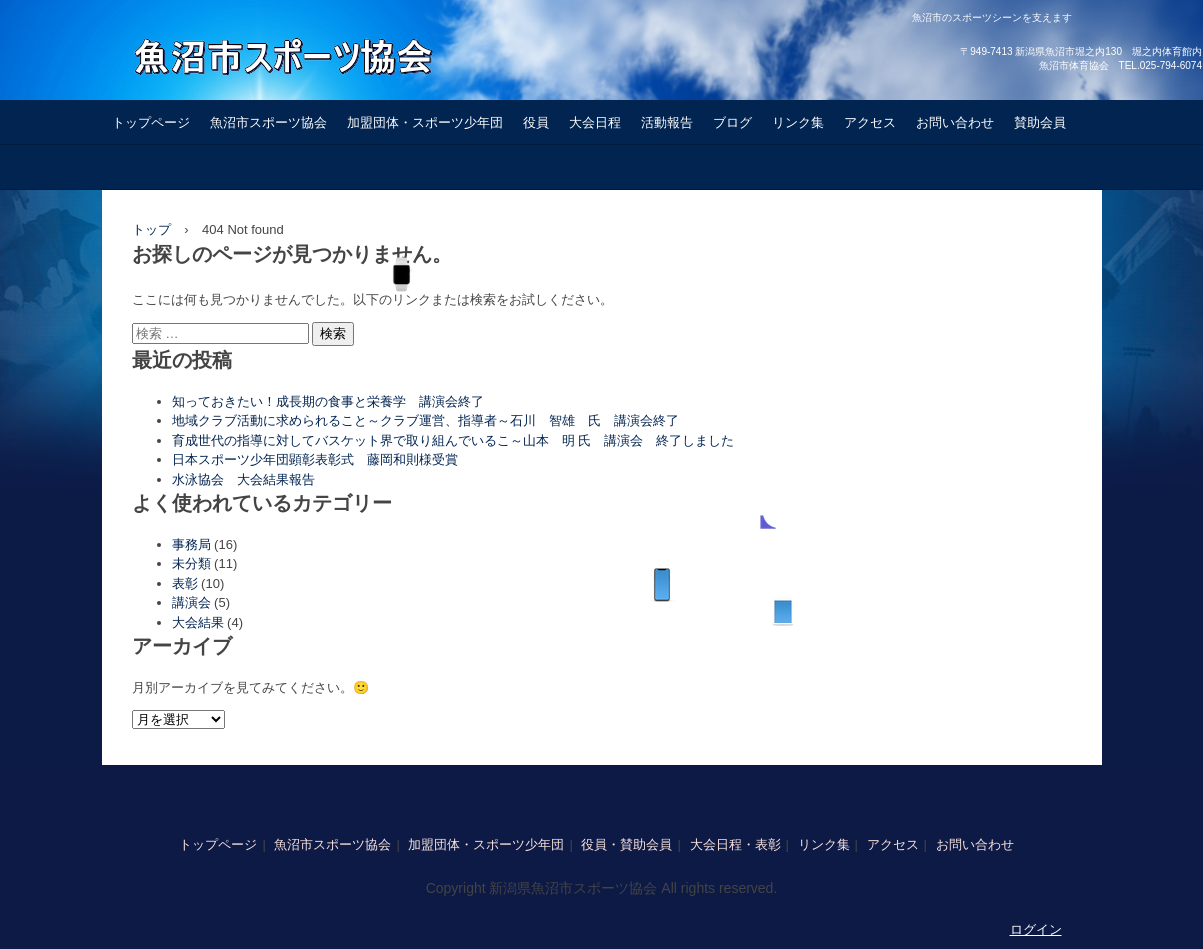 The width and height of the screenshot is (1203, 949). Describe the element at coordinates (778, 512) in the screenshot. I see `generate or build a media library` at that location.